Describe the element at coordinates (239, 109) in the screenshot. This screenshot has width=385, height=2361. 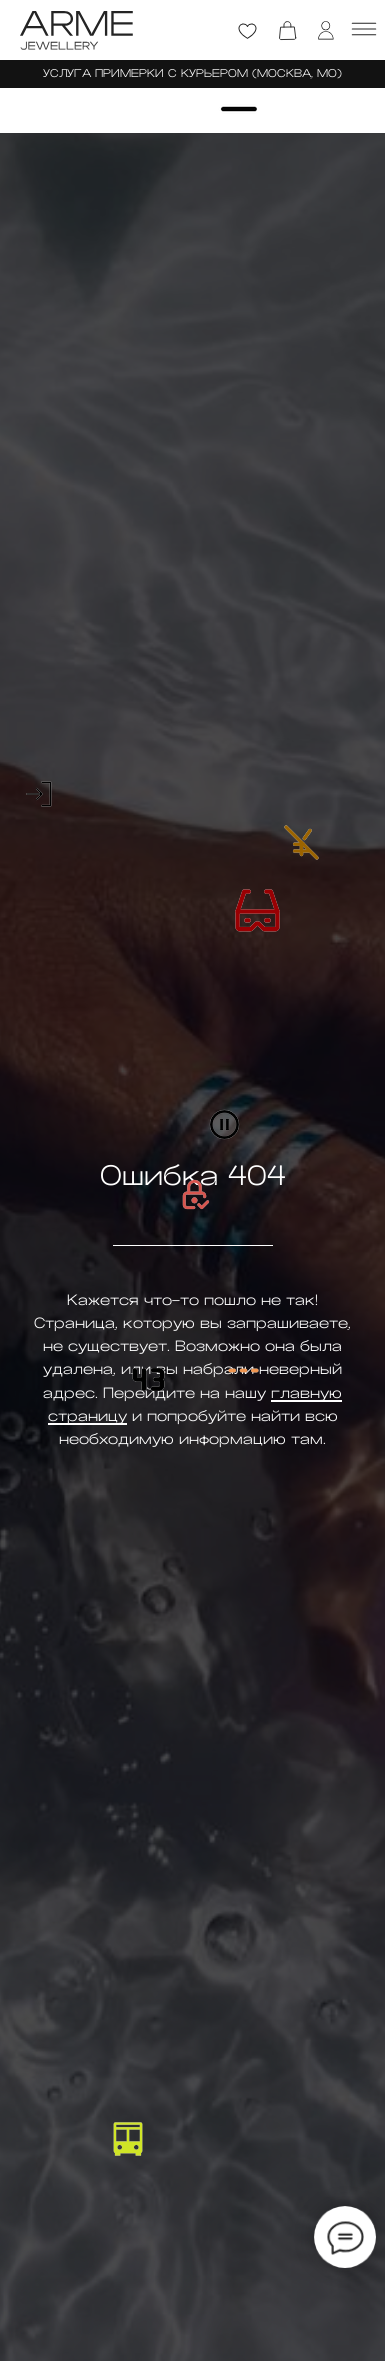
I see `insert a horizontal divider line` at that location.